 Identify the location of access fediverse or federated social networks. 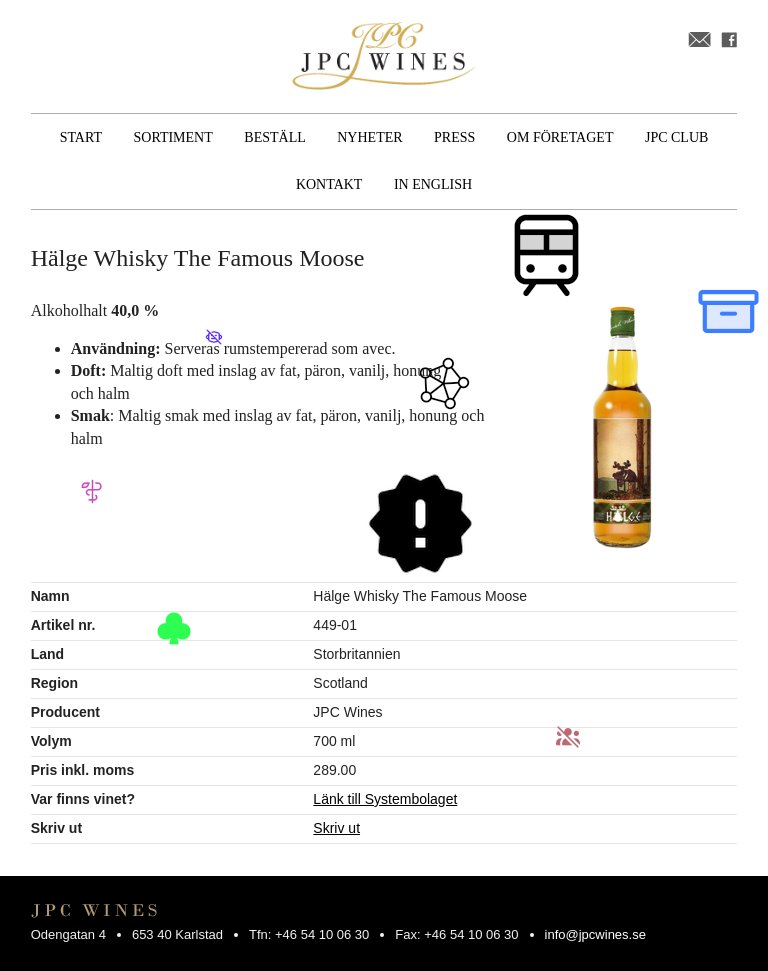
(443, 383).